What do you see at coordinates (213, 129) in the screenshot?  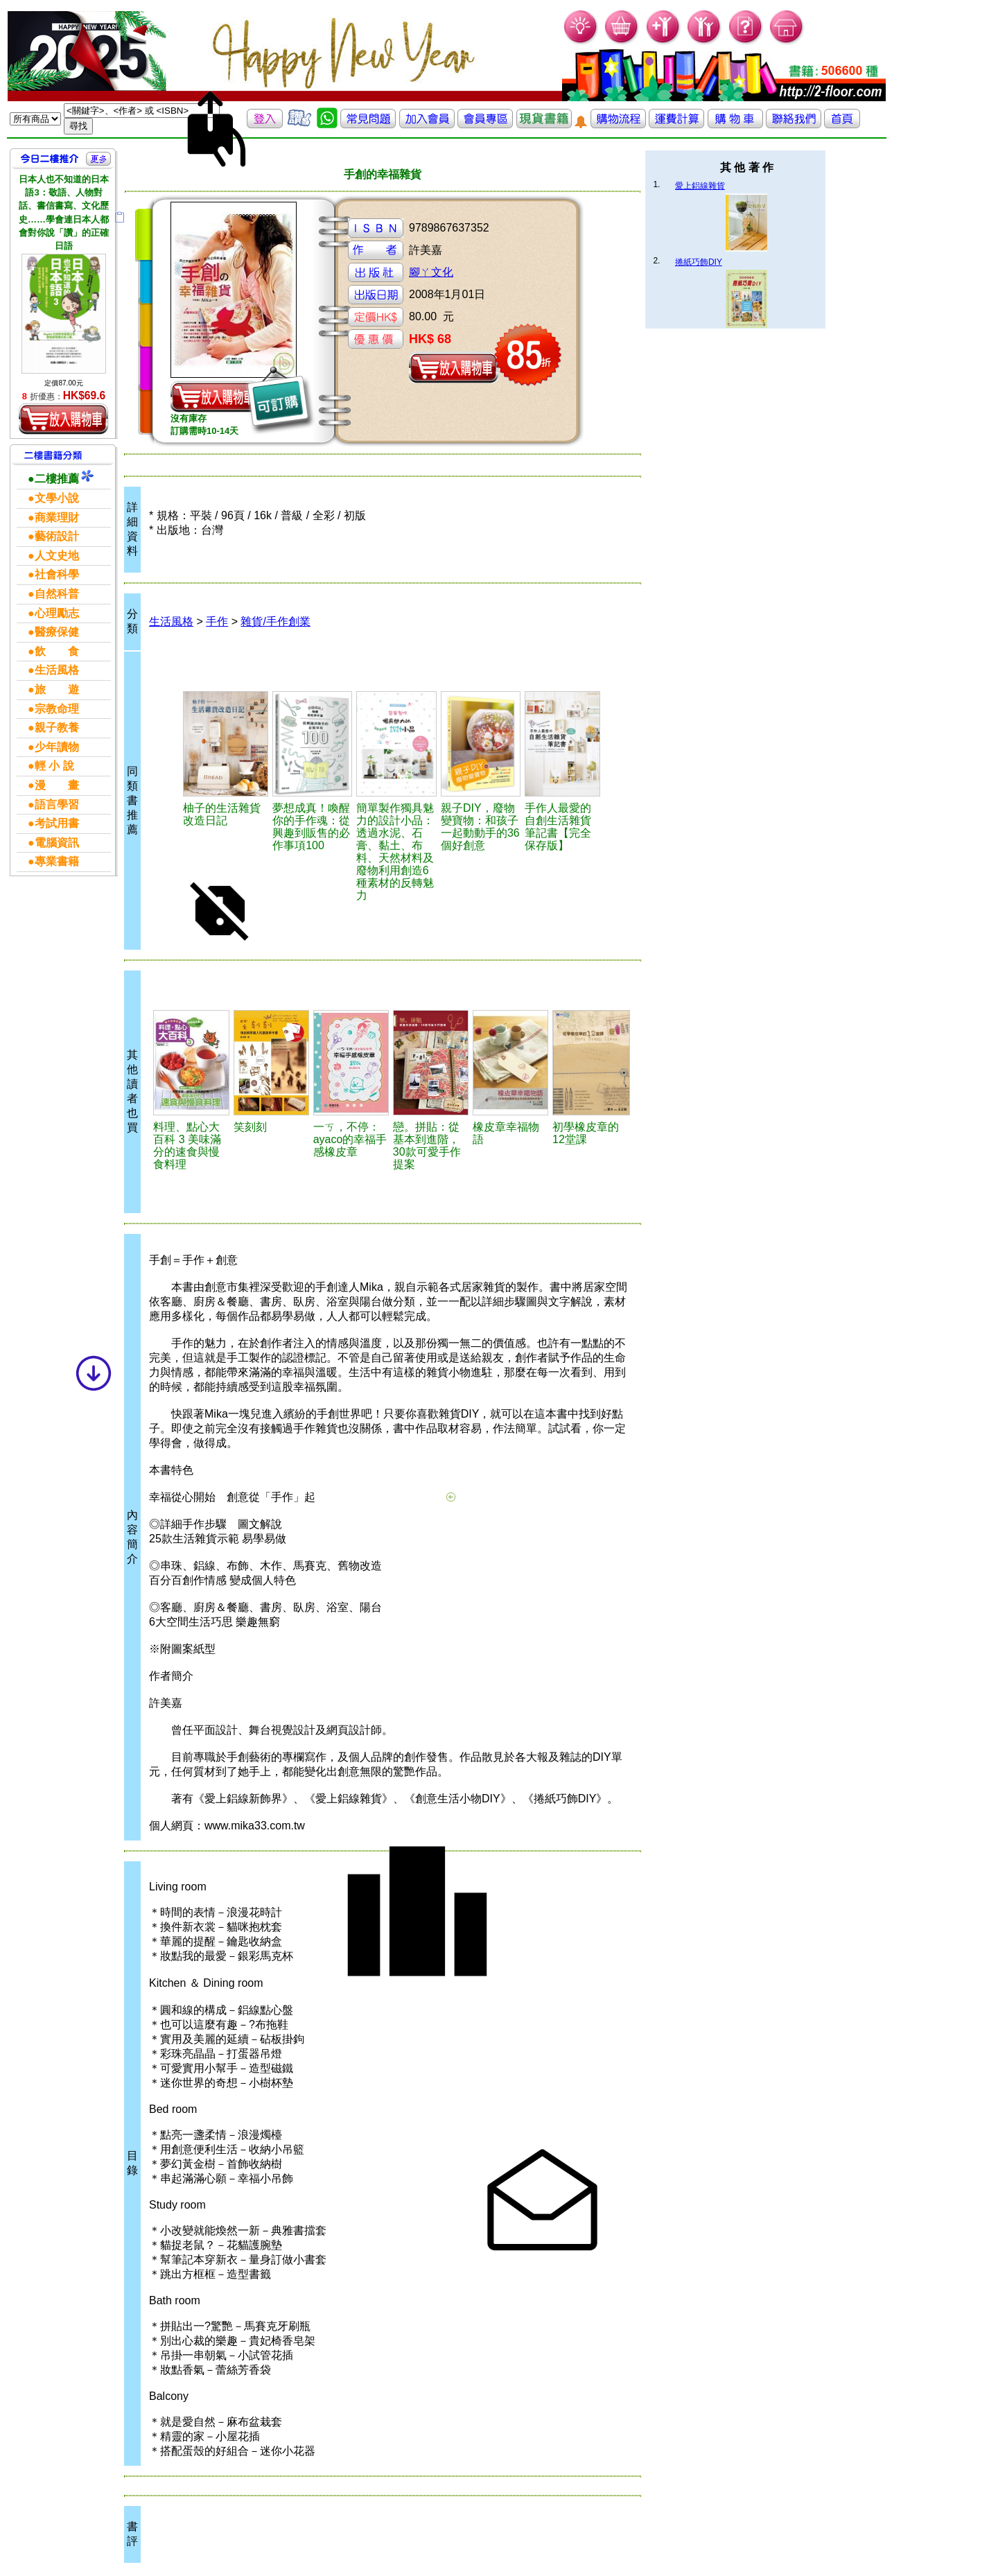 I see `deposit or submit an item` at bounding box center [213, 129].